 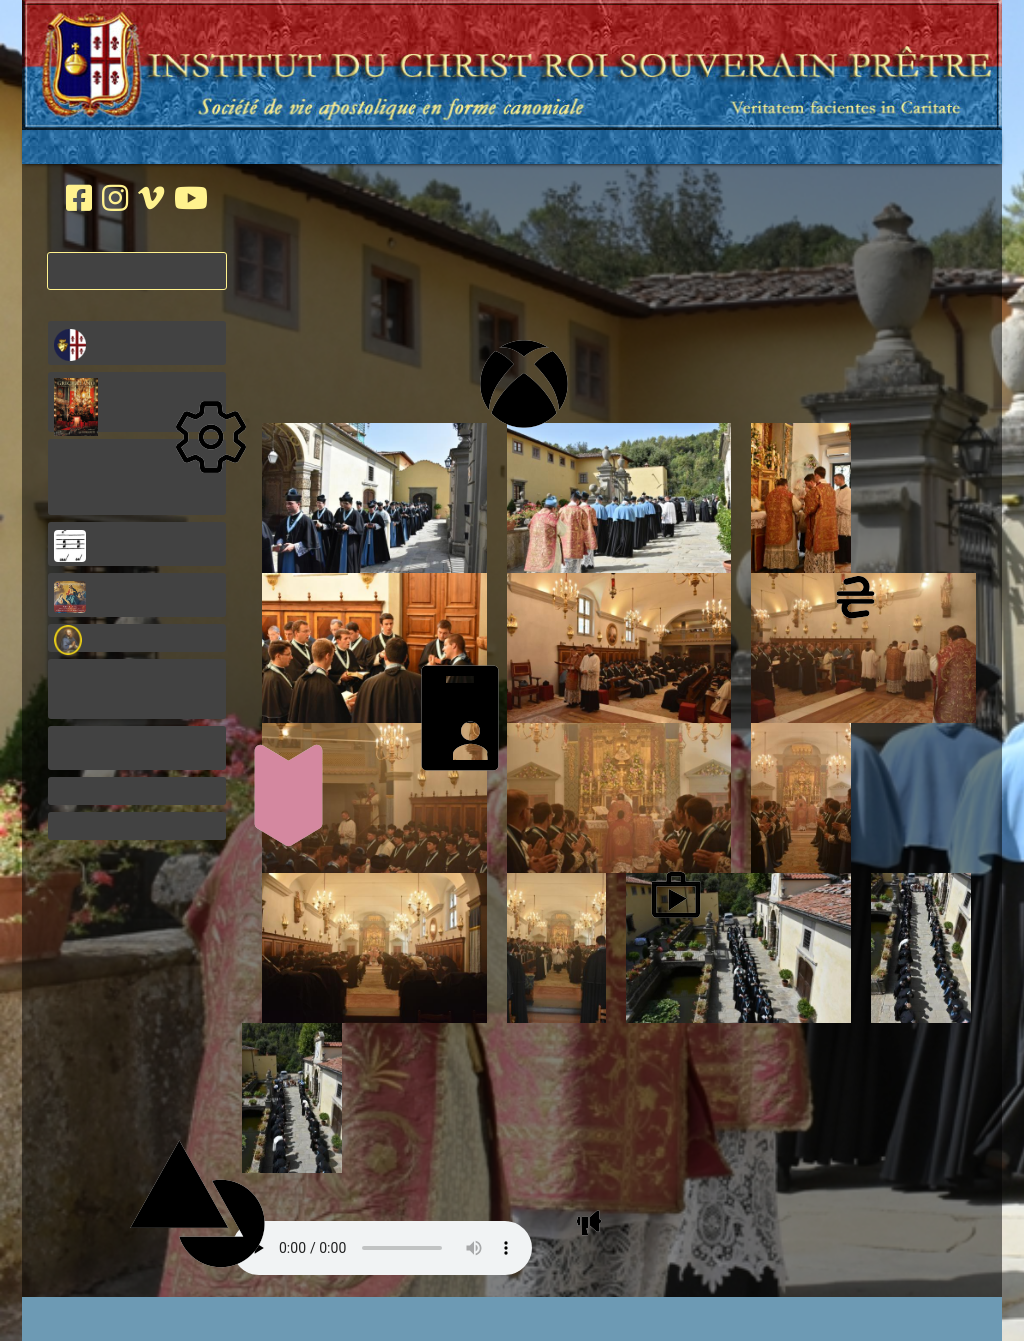 What do you see at coordinates (199, 1206) in the screenshot?
I see `access shape tools or drawing options` at bounding box center [199, 1206].